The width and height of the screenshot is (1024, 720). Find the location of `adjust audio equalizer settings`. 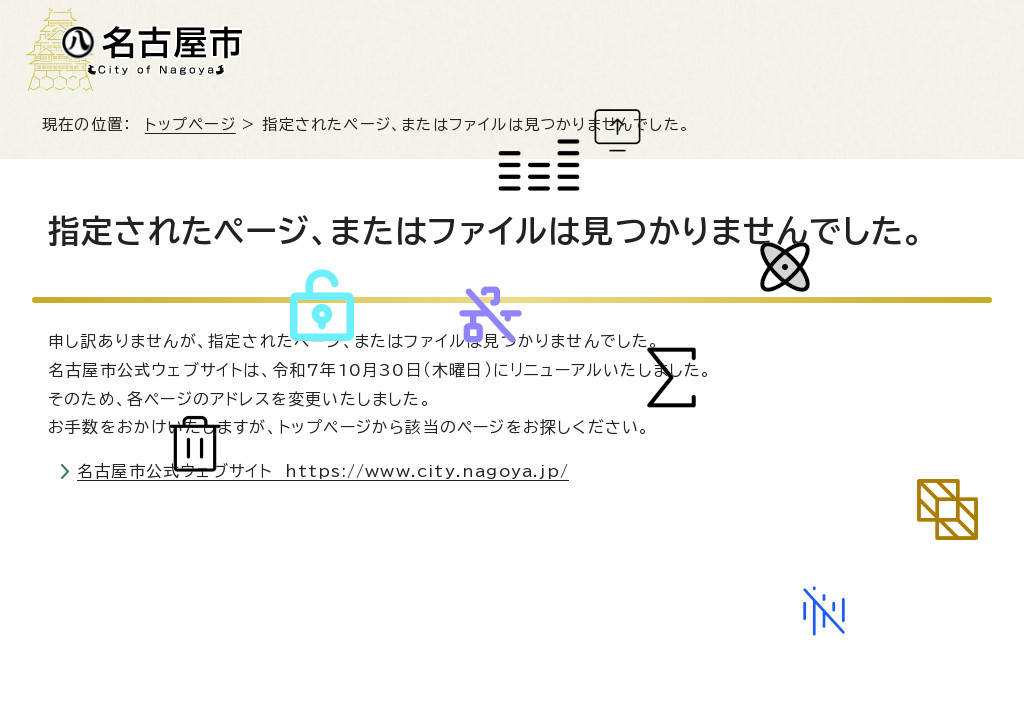

adjust audio equalizer settings is located at coordinates (539, 165).